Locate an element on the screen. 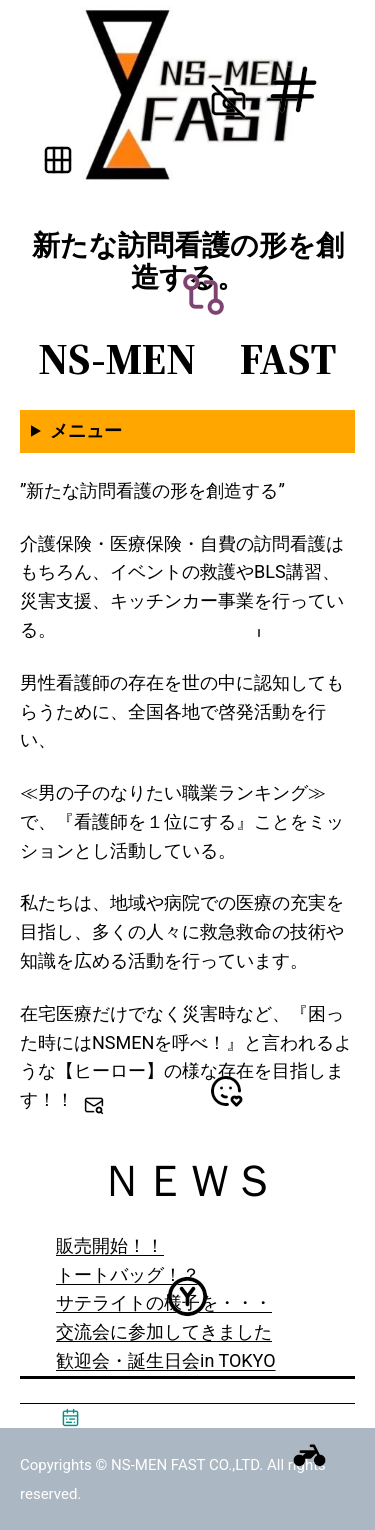 The width and height of the screenshot is (375, 1530). indicates information or help is available is located at coordinates (259, 633).